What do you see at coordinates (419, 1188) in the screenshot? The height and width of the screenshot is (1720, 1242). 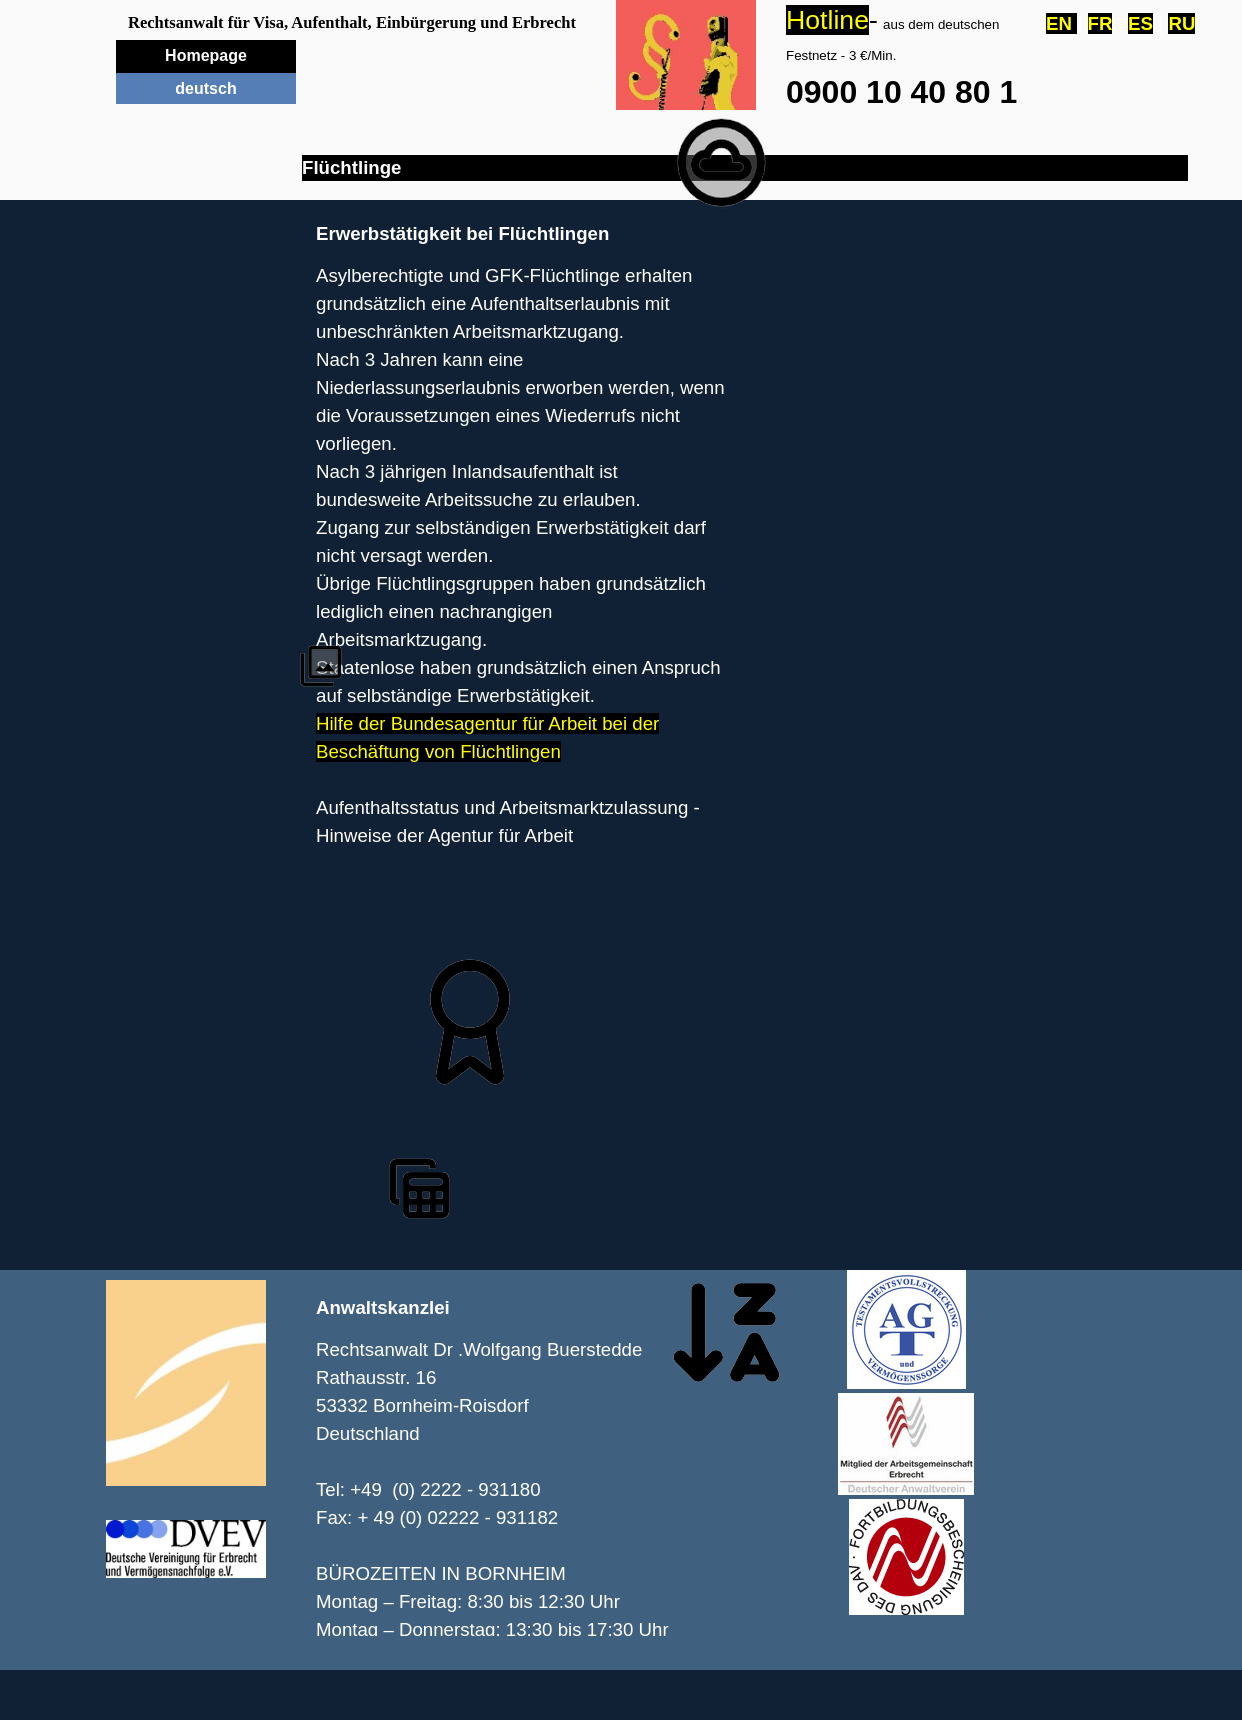 I see `switch to table view layout` at bounding box center [419, 1188].